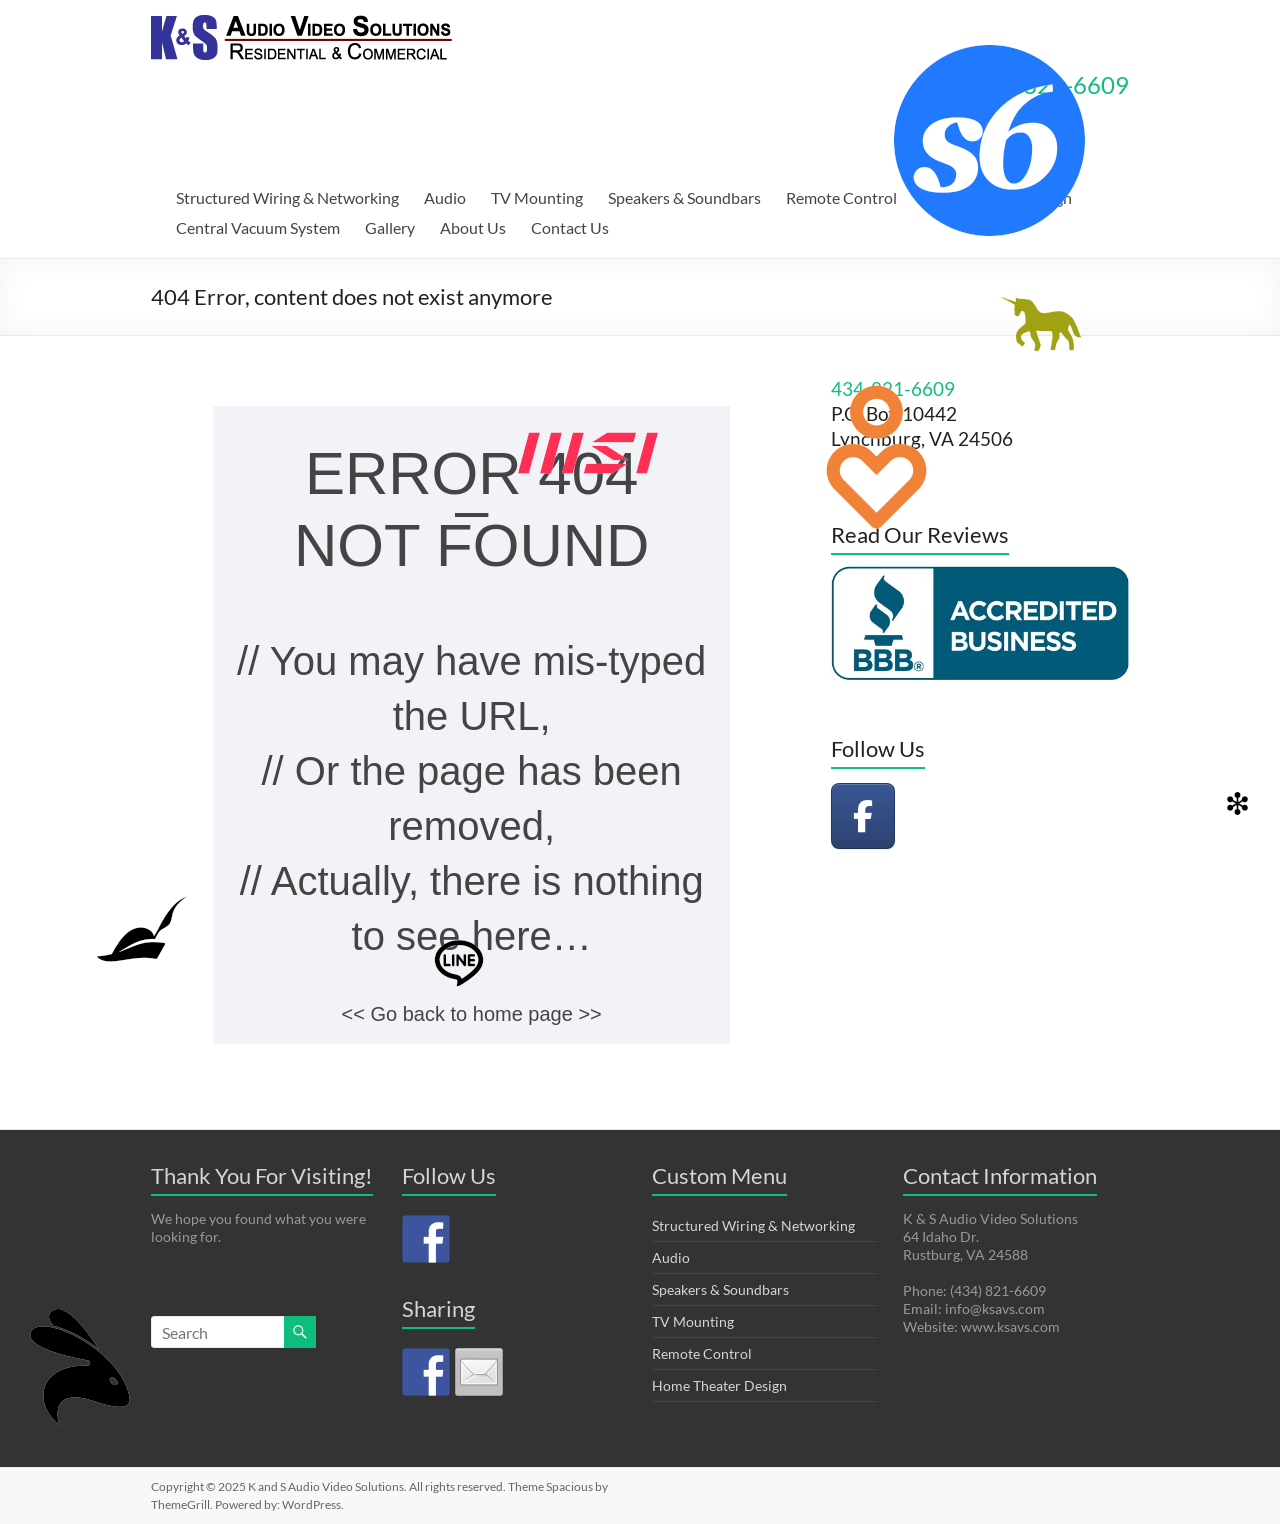  I want to click on keploy brand logo, so click(80, 1367).